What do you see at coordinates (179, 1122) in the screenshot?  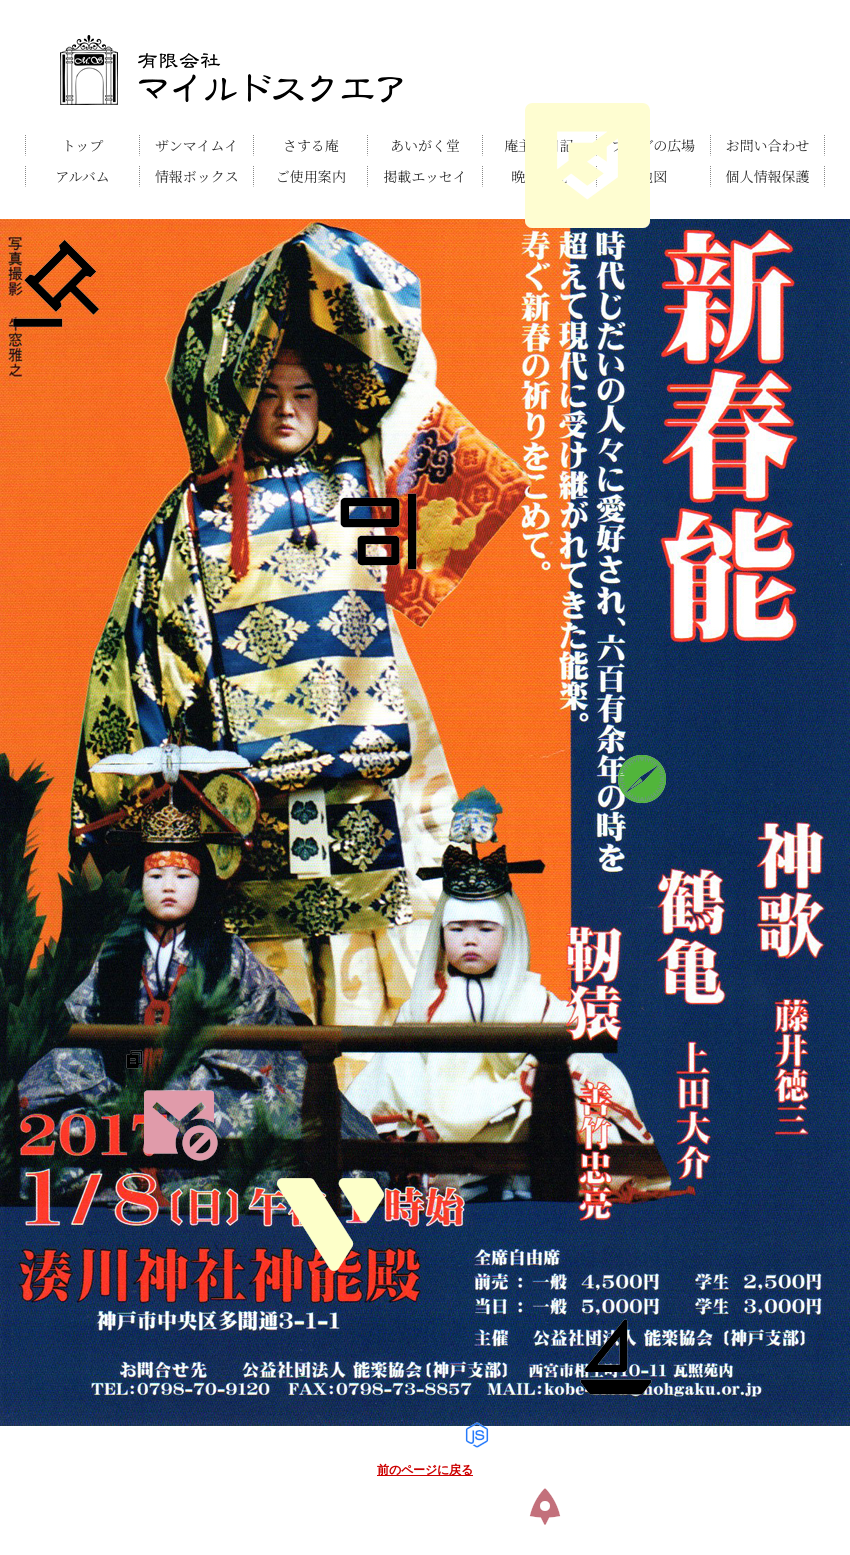 I see `blocked or spam email indicator` at bounding box center [179, 1122].